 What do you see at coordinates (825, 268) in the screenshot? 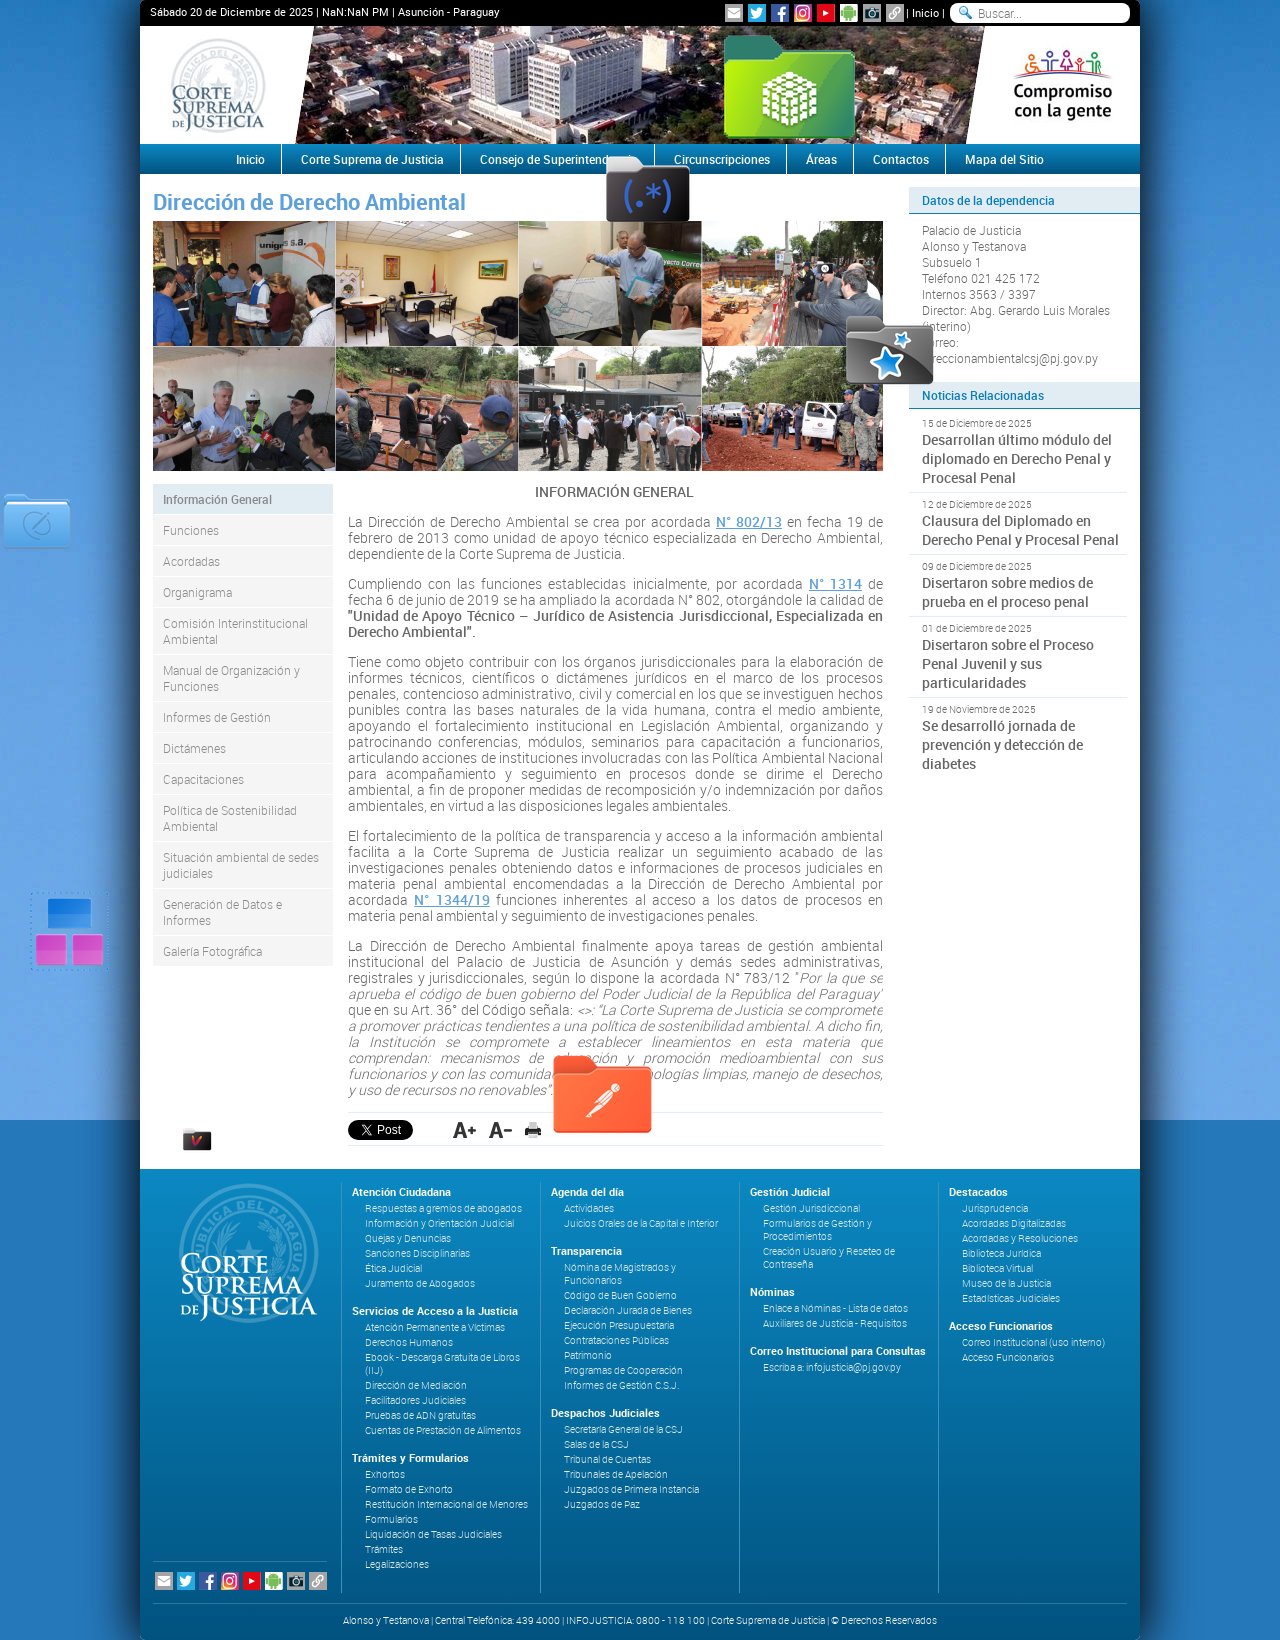
I see `open next.js project folder` at bounding box center [825, 268].